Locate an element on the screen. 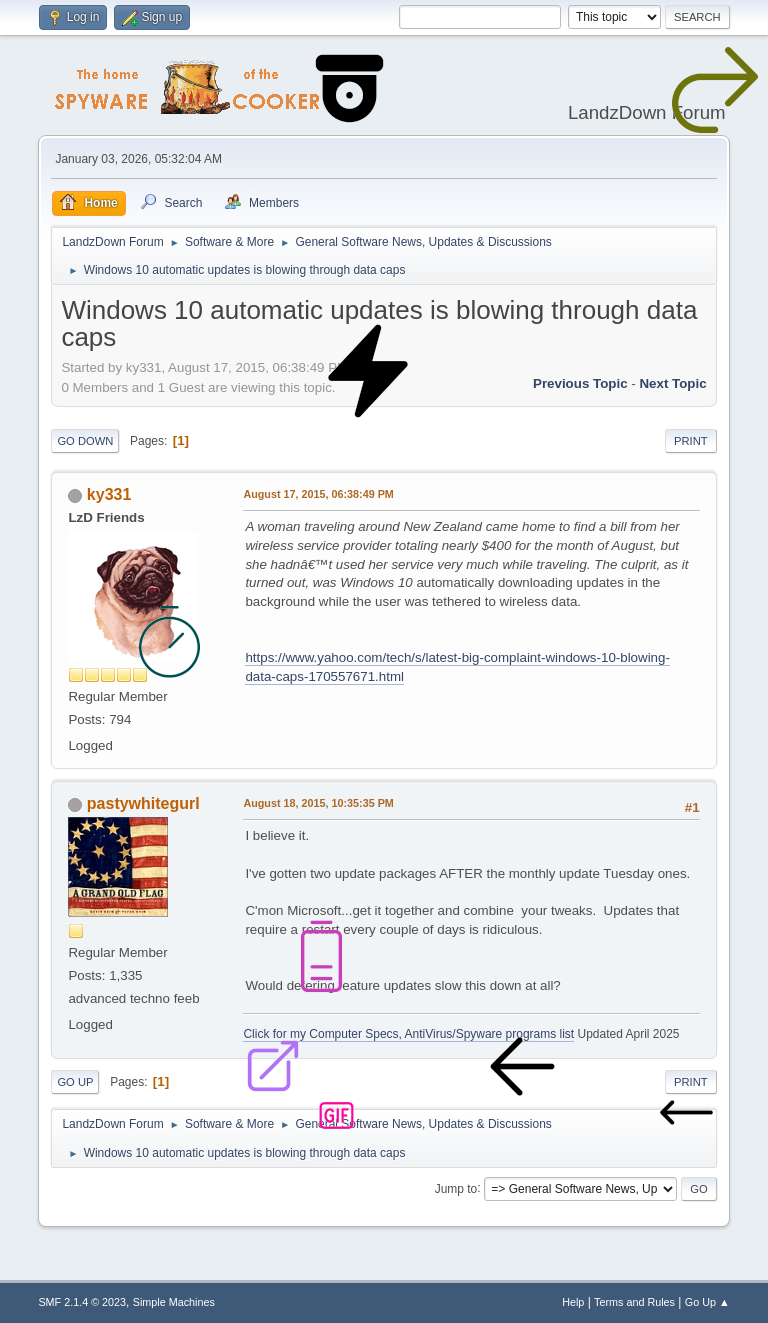  access security camera settings is located at coordinates (349, 88).